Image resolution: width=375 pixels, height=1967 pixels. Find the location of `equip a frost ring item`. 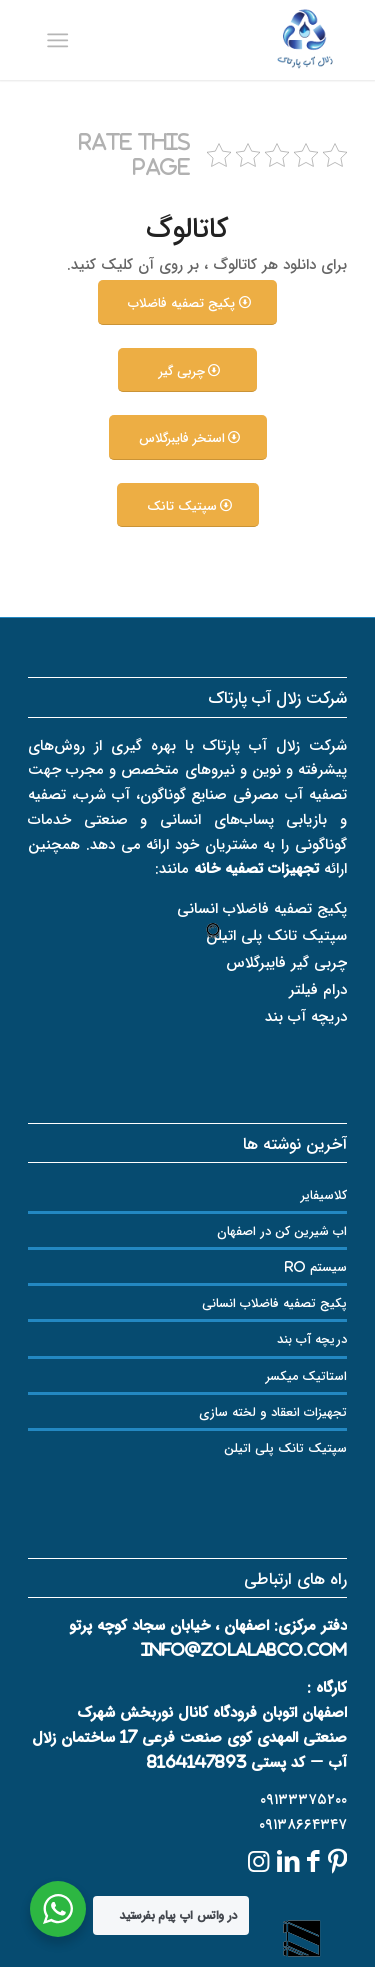

equip a frost ring item is located at coordinates (213, 931).